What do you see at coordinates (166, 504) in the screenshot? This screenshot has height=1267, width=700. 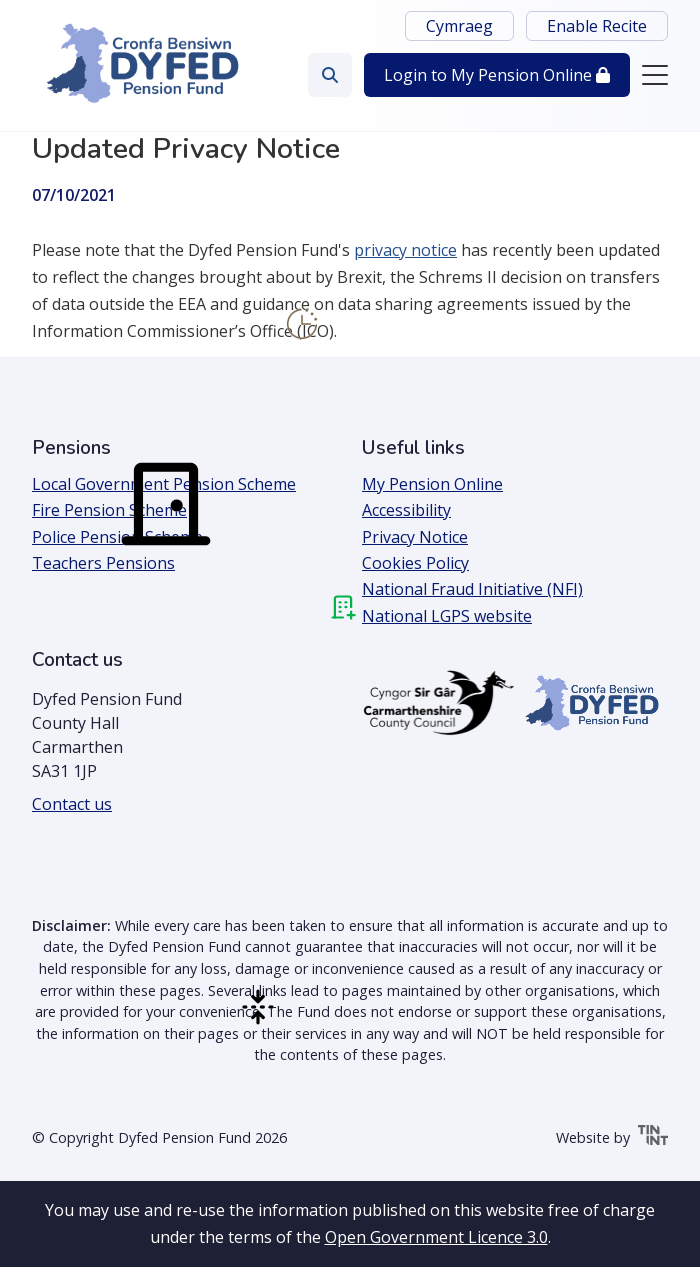 I see `exit or log out of the application` at bounding box center [166, 504].